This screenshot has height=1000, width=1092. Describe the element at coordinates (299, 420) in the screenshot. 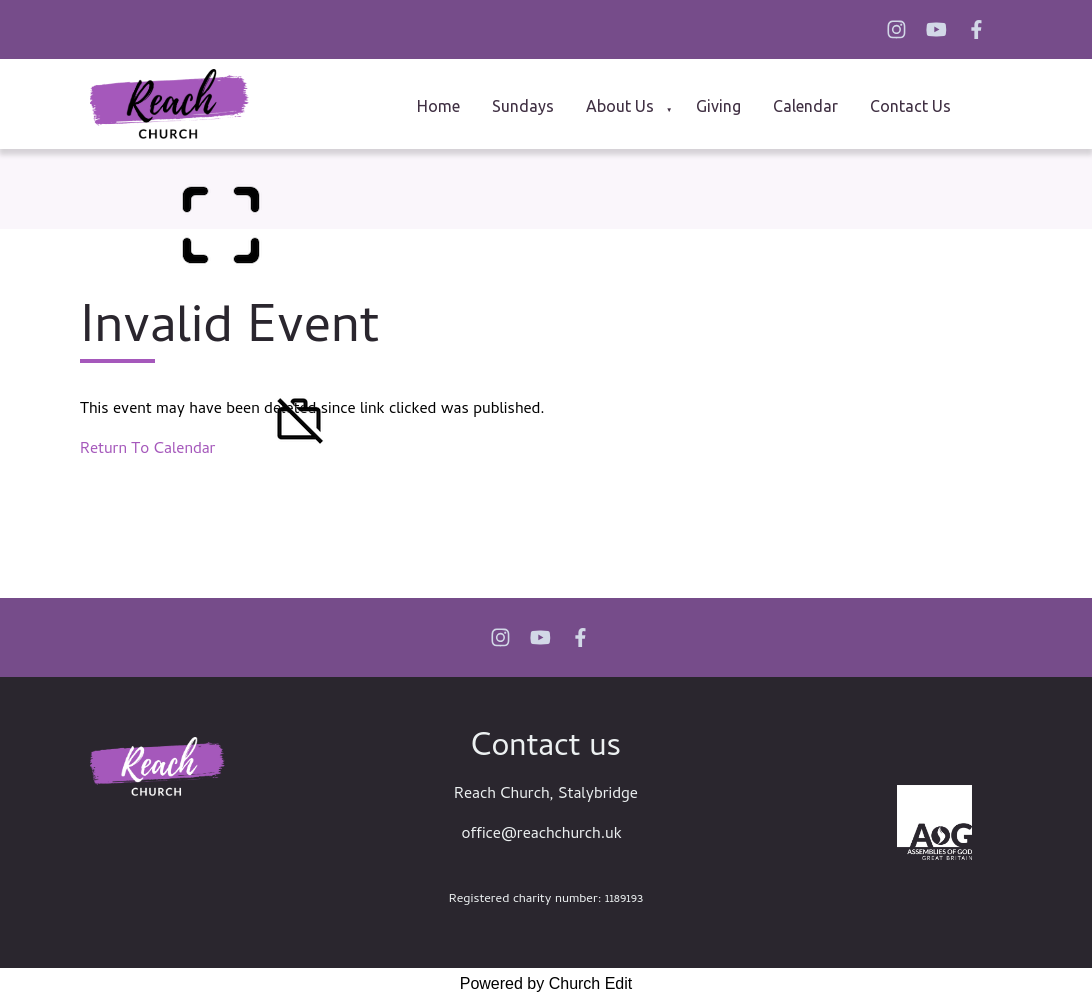

I see `work mode disabled or unavailable` at that location.